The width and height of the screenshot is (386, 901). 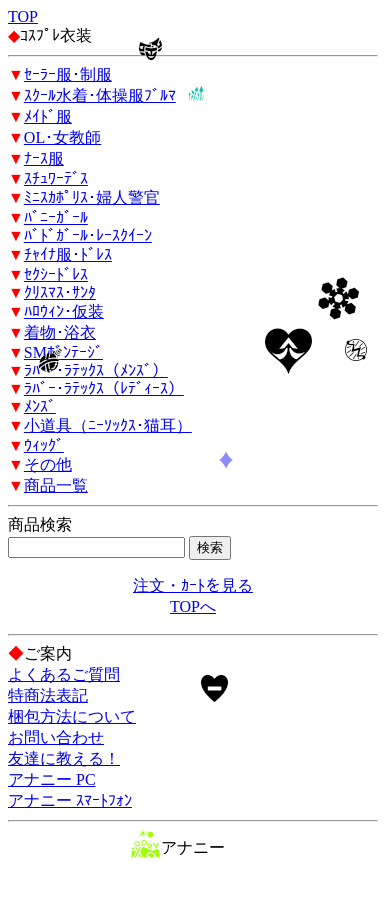 What do you see at coordinates (214, 688) in the screenshot?
I see `remove from favorites` at bounding box center [214, 688].